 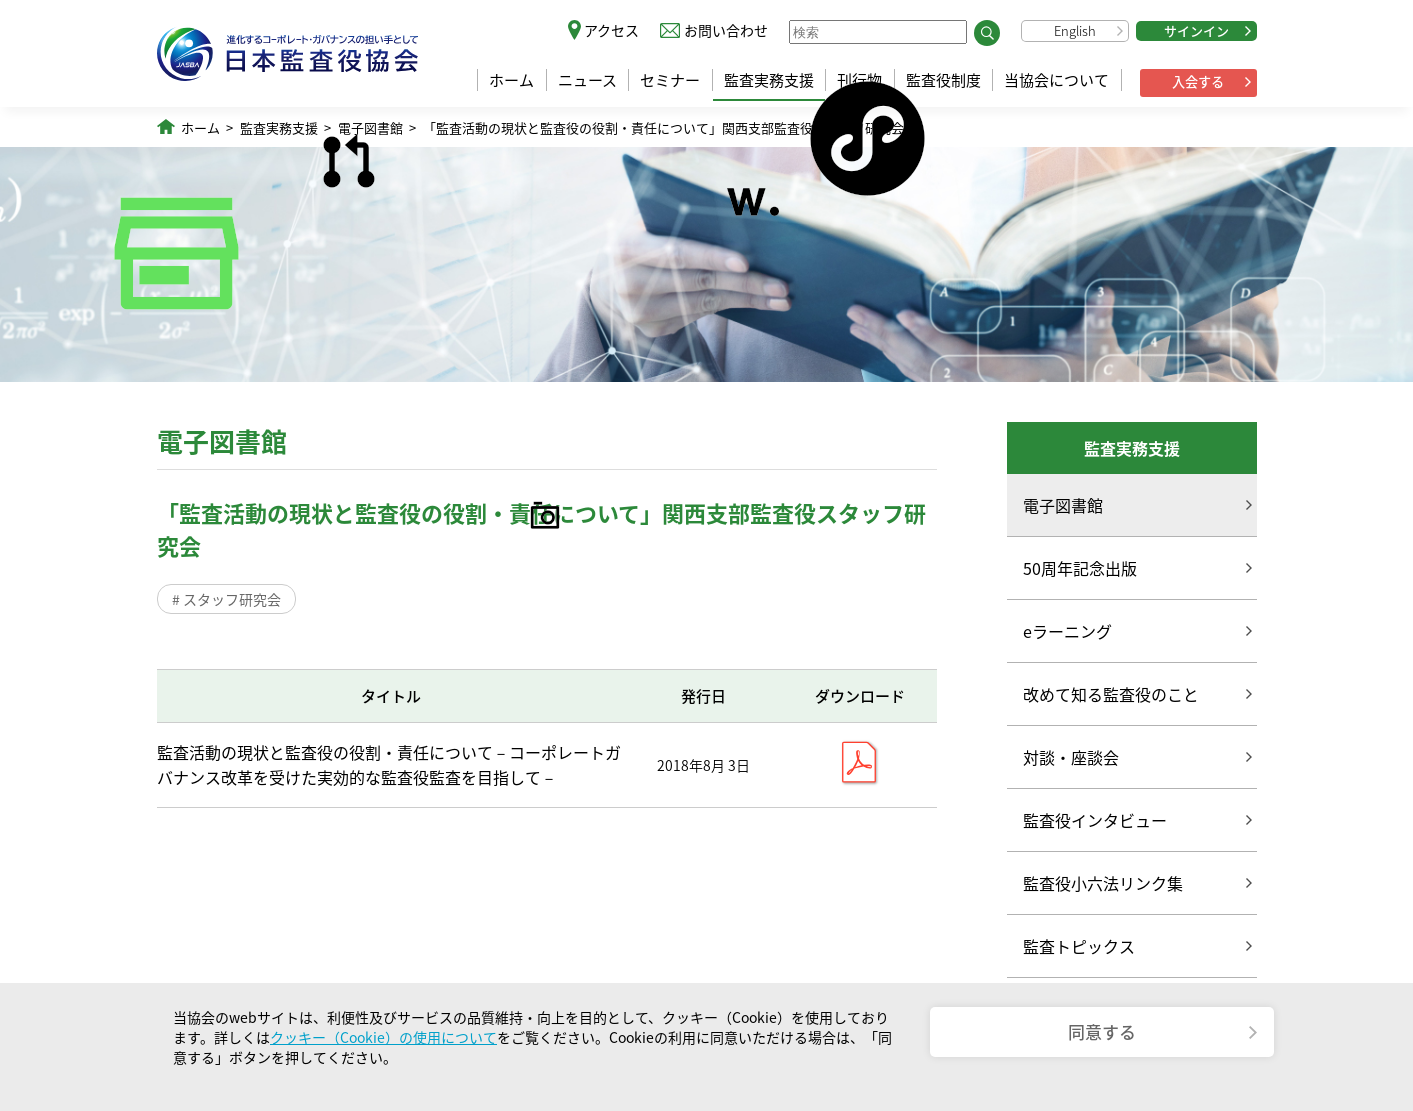 What do you see at coordinates (545, 516) in the screenshot?
I see `open camera to take a photo` at bounding box center [545, 516].